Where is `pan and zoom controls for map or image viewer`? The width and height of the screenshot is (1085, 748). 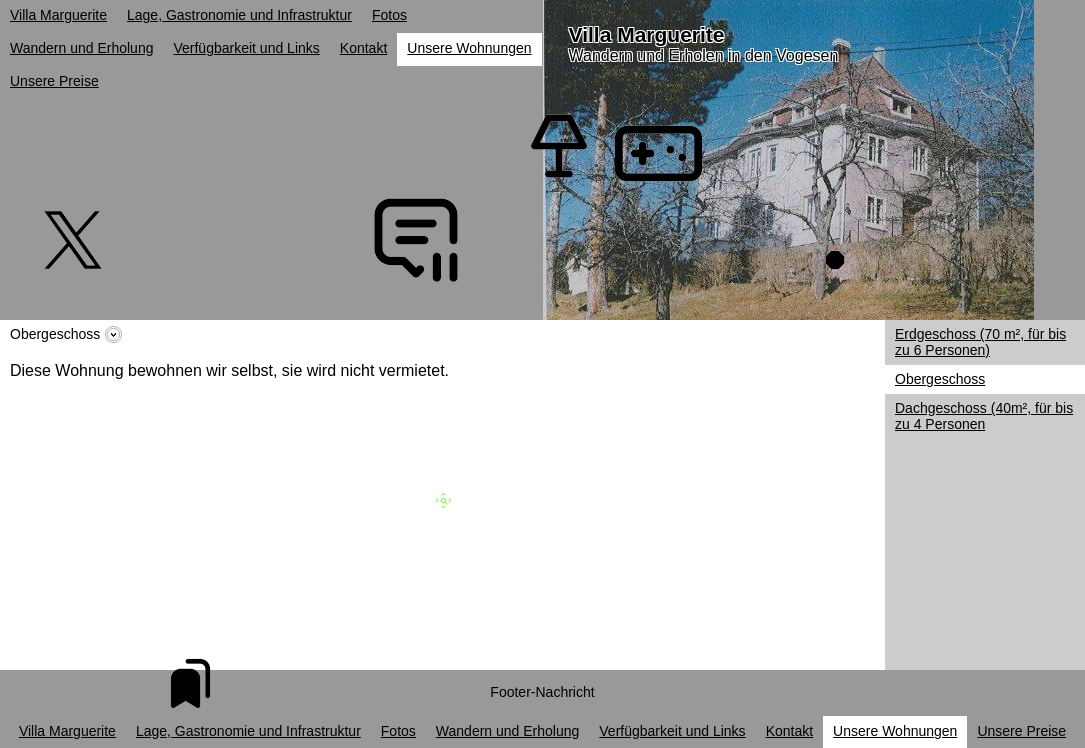 pan and zoom controls for map or image viewer is located at coordinates (443, 500).